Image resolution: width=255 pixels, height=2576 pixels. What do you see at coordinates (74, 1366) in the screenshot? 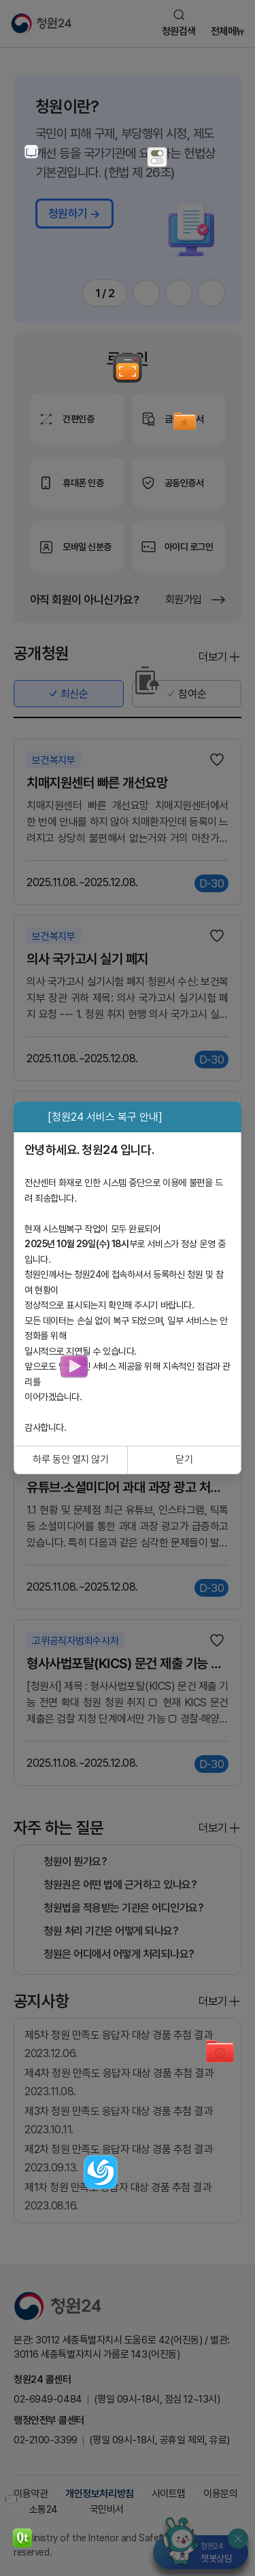
I see `open multimedia or media player app` at bounding box center [74, 1366].